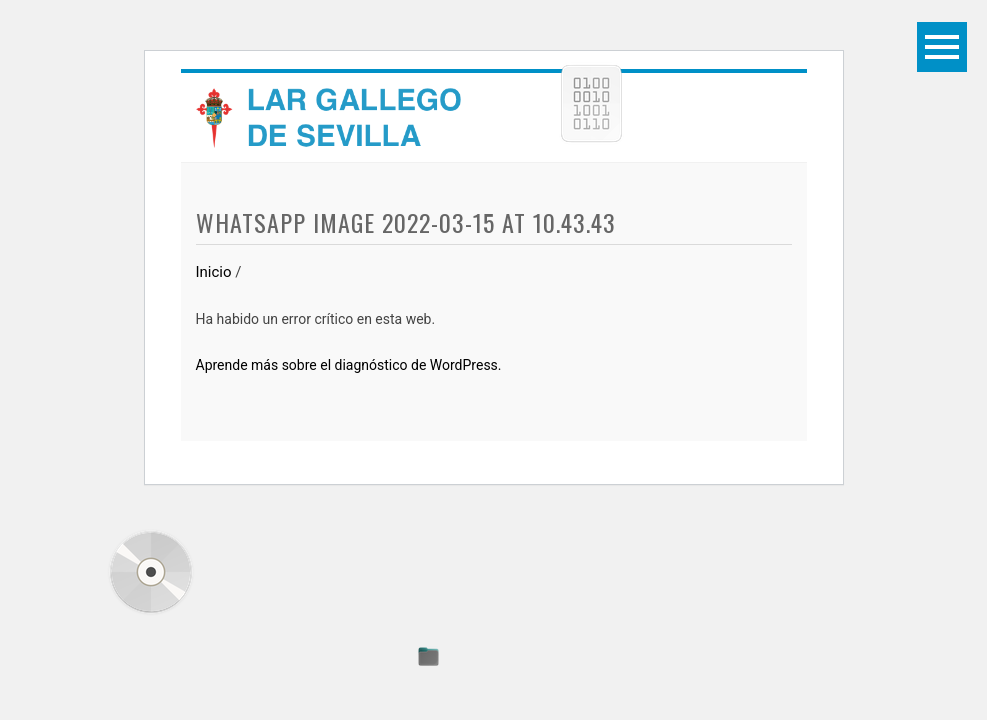 The image size is (987, 720). I want to click on indicates a rewritable CD drive or disc, so click(151, 572).